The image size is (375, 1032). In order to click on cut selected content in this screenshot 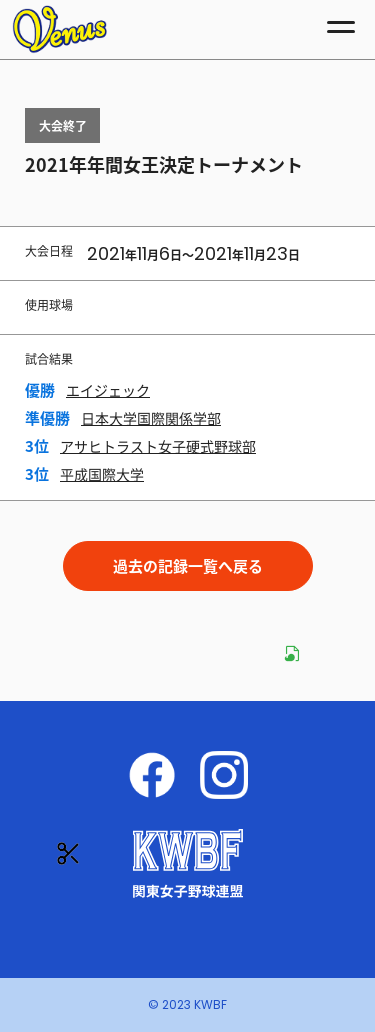, I will do `click(68, 853)`.